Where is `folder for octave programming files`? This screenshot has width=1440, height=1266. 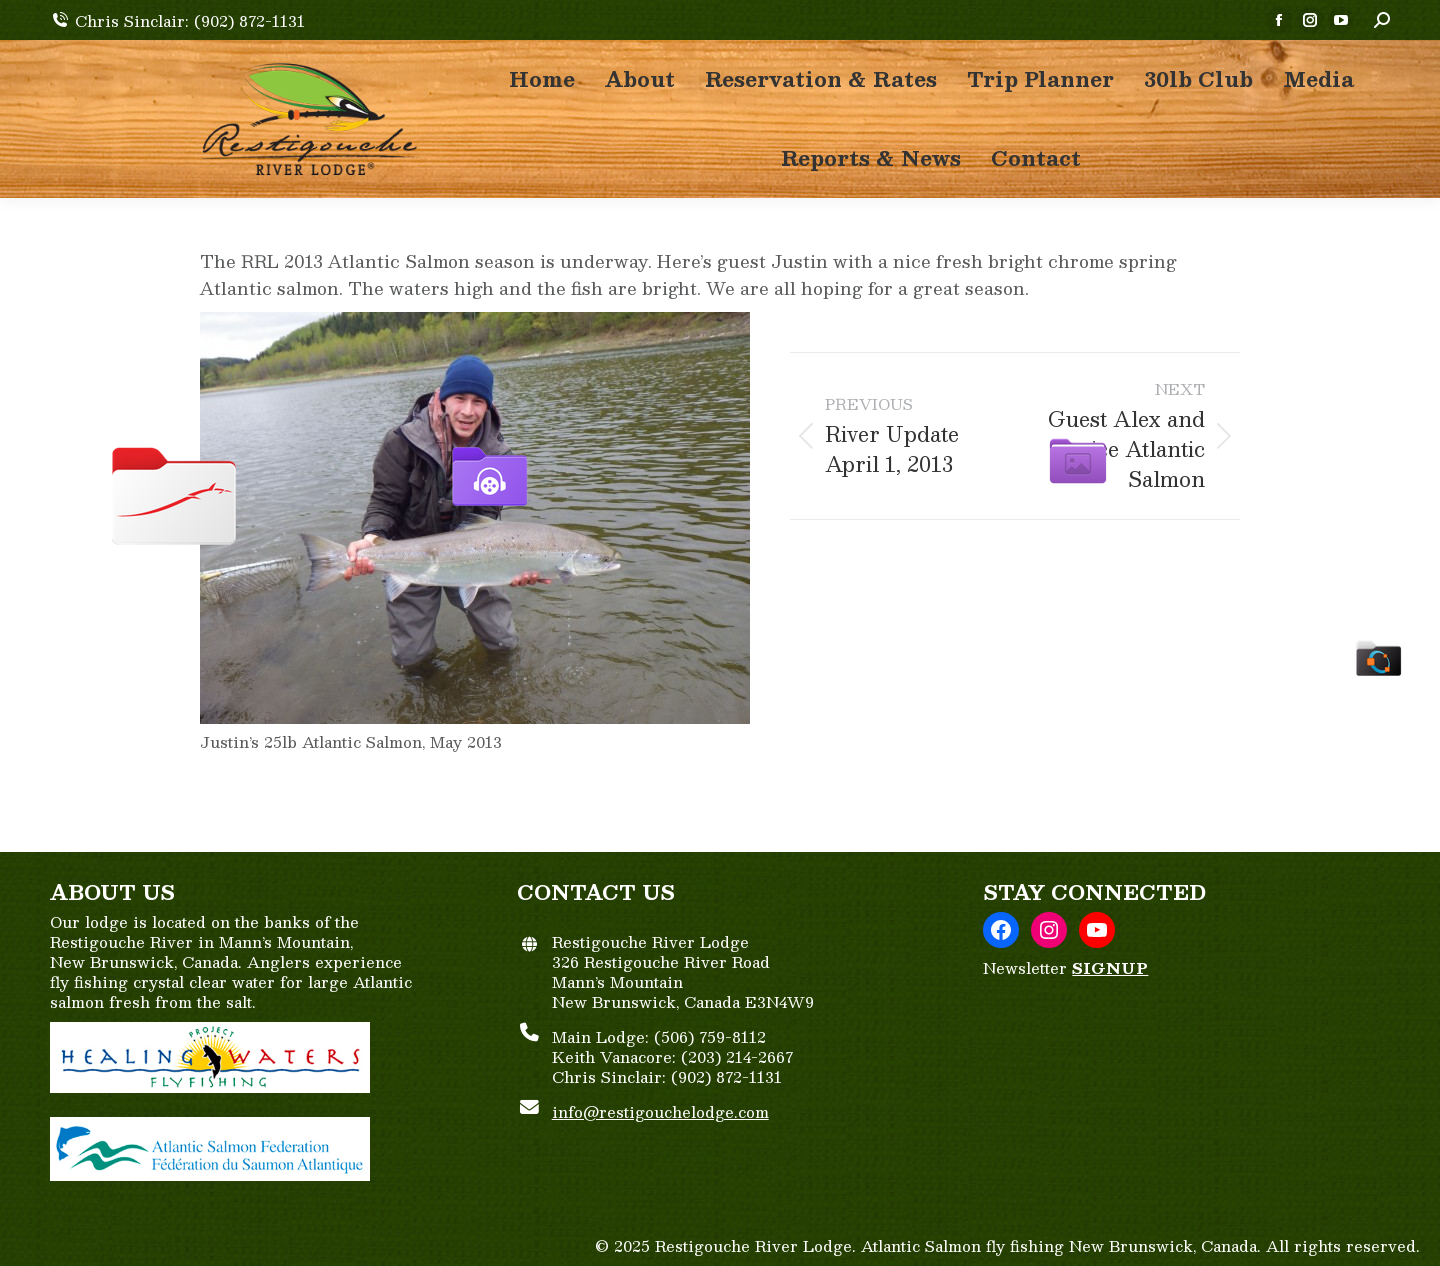 folder for octave programming files is located at coordinates (1378, 659).